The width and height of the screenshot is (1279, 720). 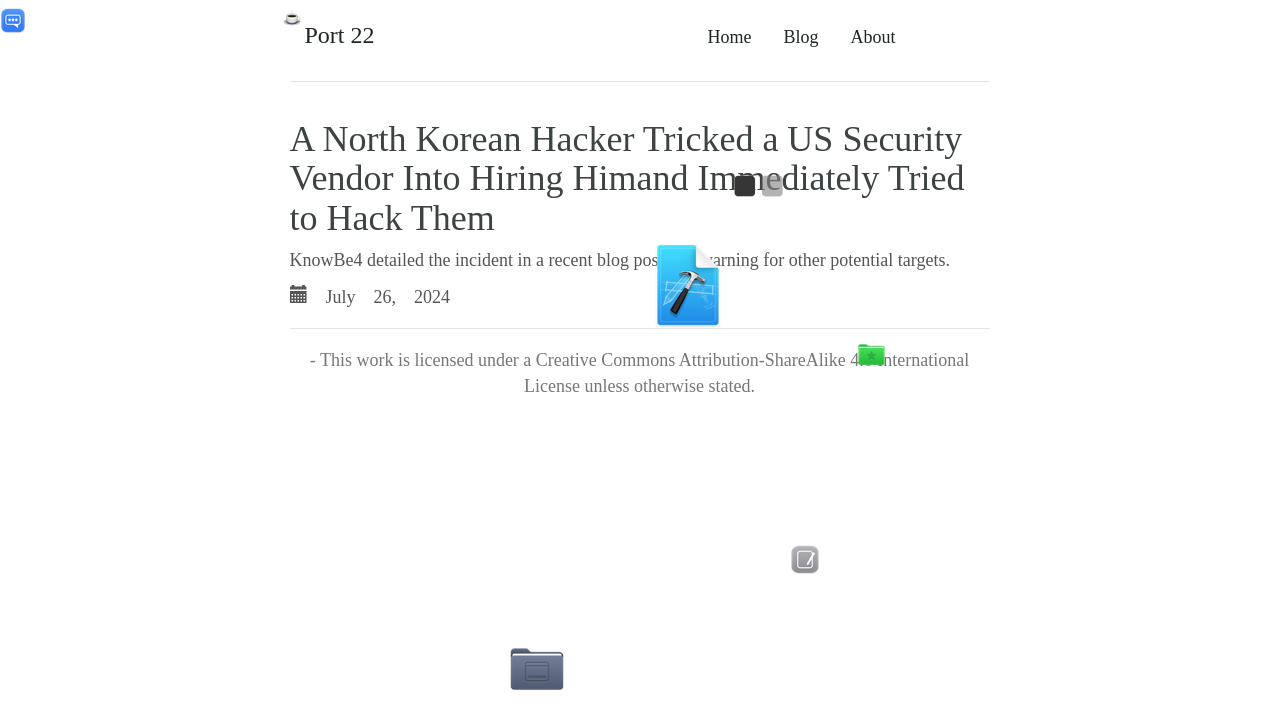 What do you see at coordinates (537, 669) in the screenshot?
I see `open desktop folder` at bounding box center [537, 669].